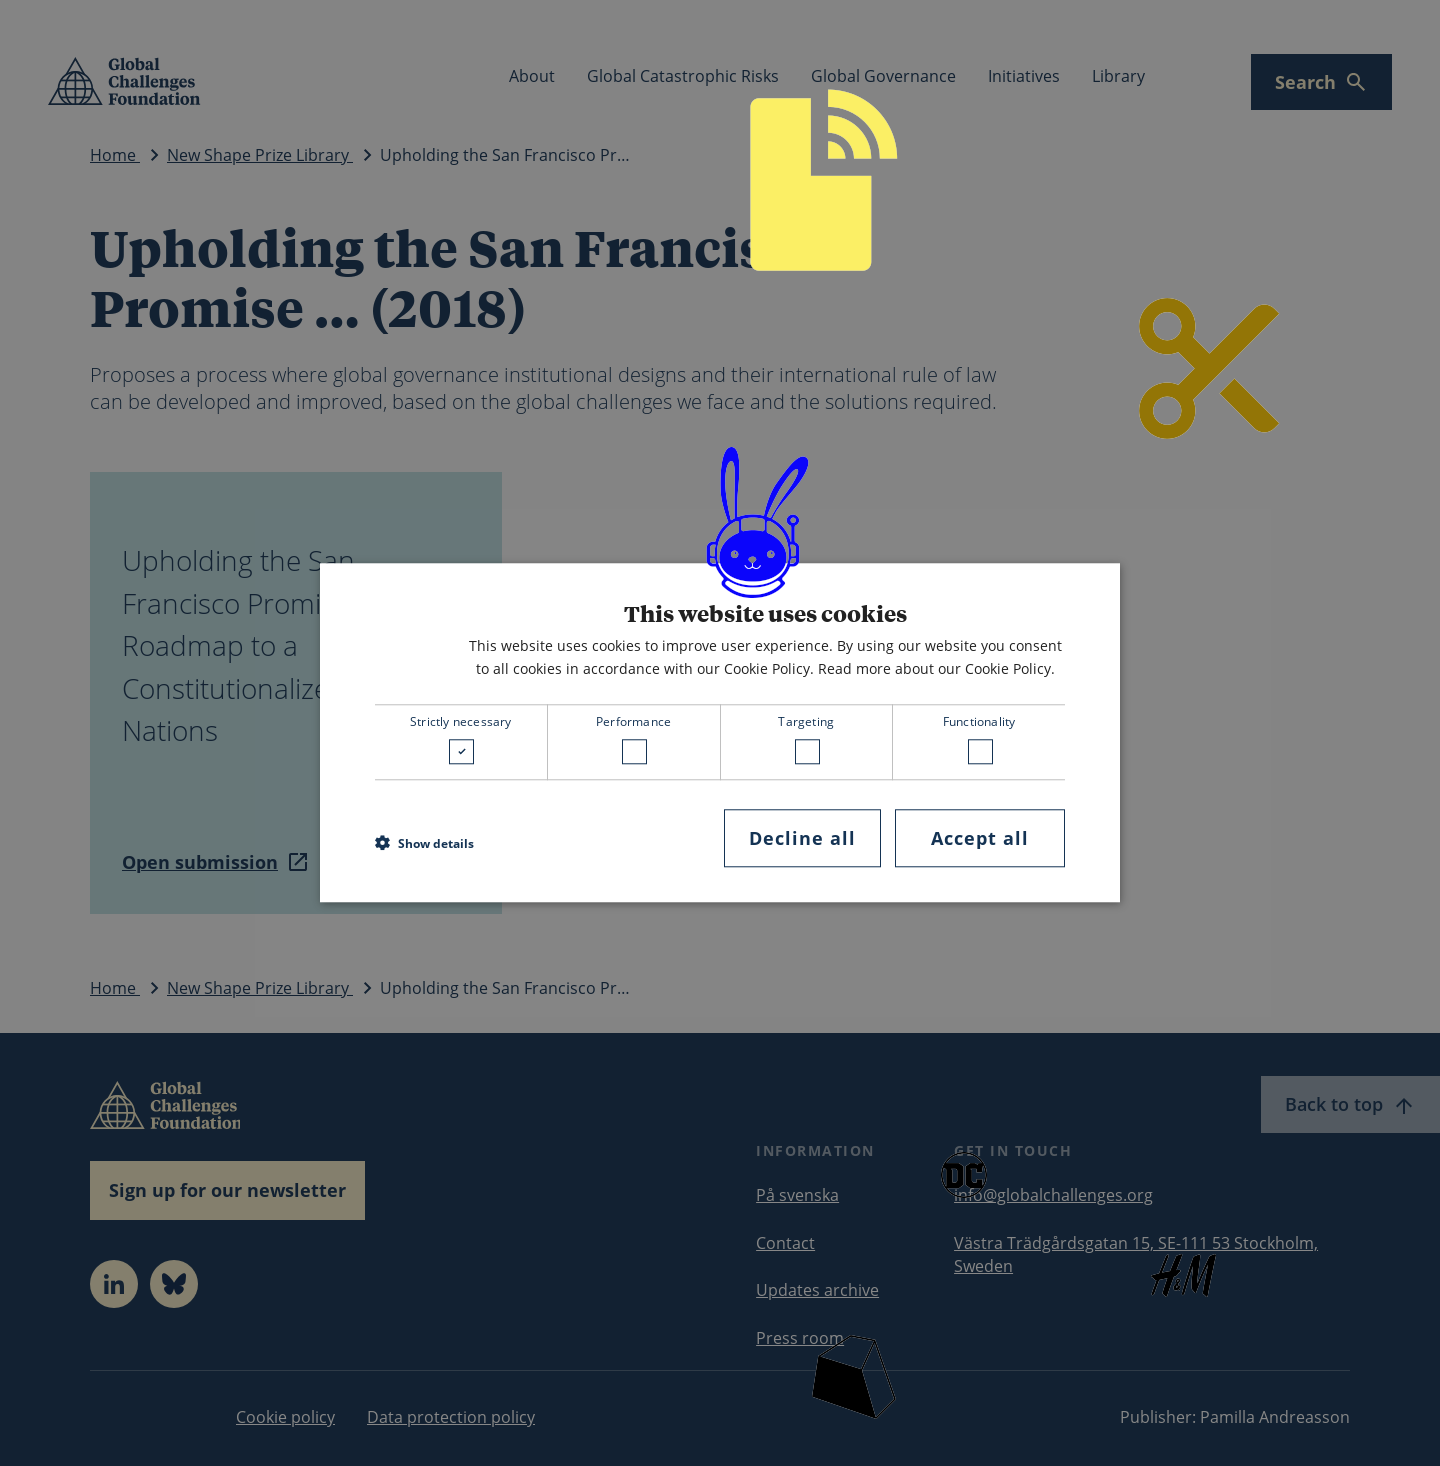 The height and width of the screenshot is (1466, 1440). What do you see at coordinates (854, 1377) in the screenshot?
I see `gurobi optimization software logo` at bounding box center [854, 1377].